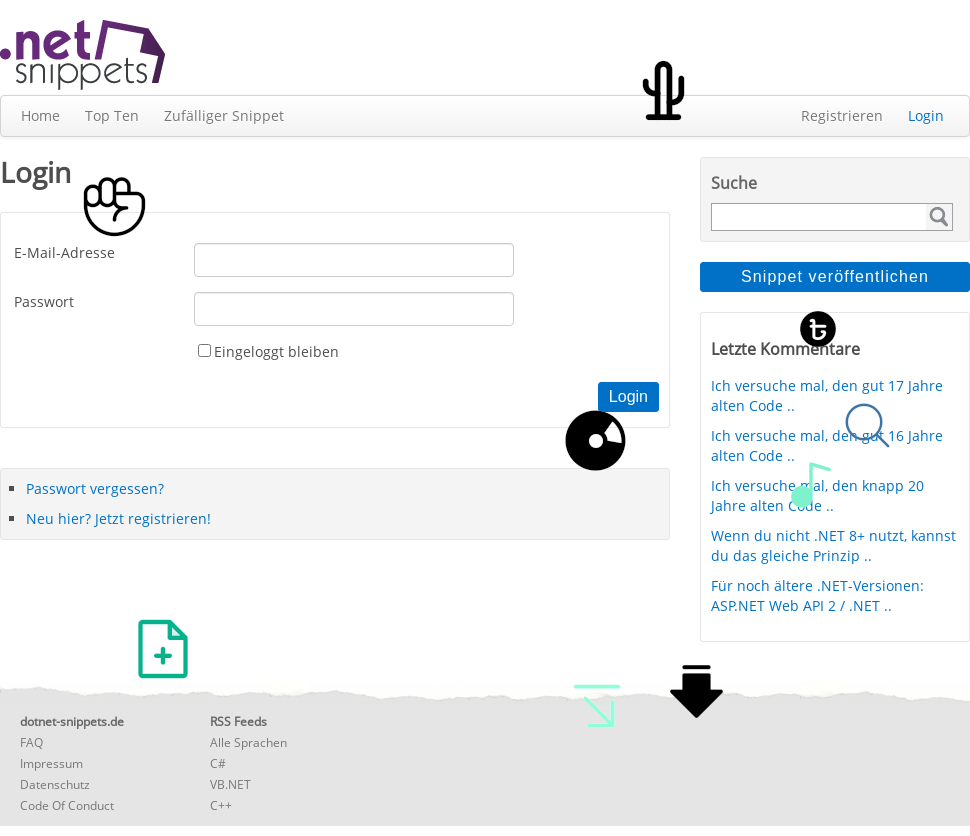 This screenshot has height=836, width=970. I want to click on indicates bangladeshi taka currency, so click(818, 329).